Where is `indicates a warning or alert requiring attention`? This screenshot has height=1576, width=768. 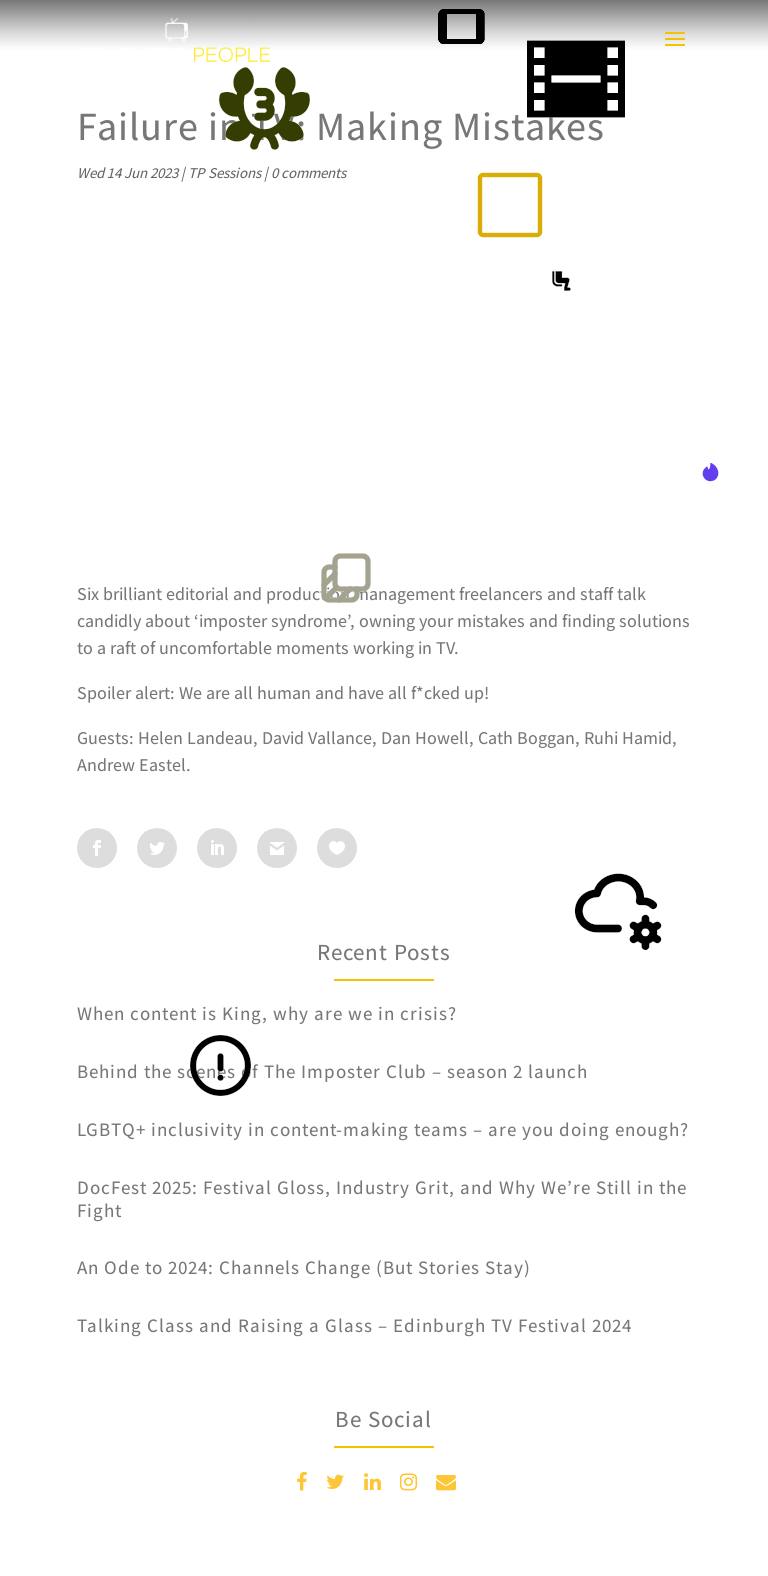
indicates a warning or alert requiring attention is located at coordinates (220, 1065).